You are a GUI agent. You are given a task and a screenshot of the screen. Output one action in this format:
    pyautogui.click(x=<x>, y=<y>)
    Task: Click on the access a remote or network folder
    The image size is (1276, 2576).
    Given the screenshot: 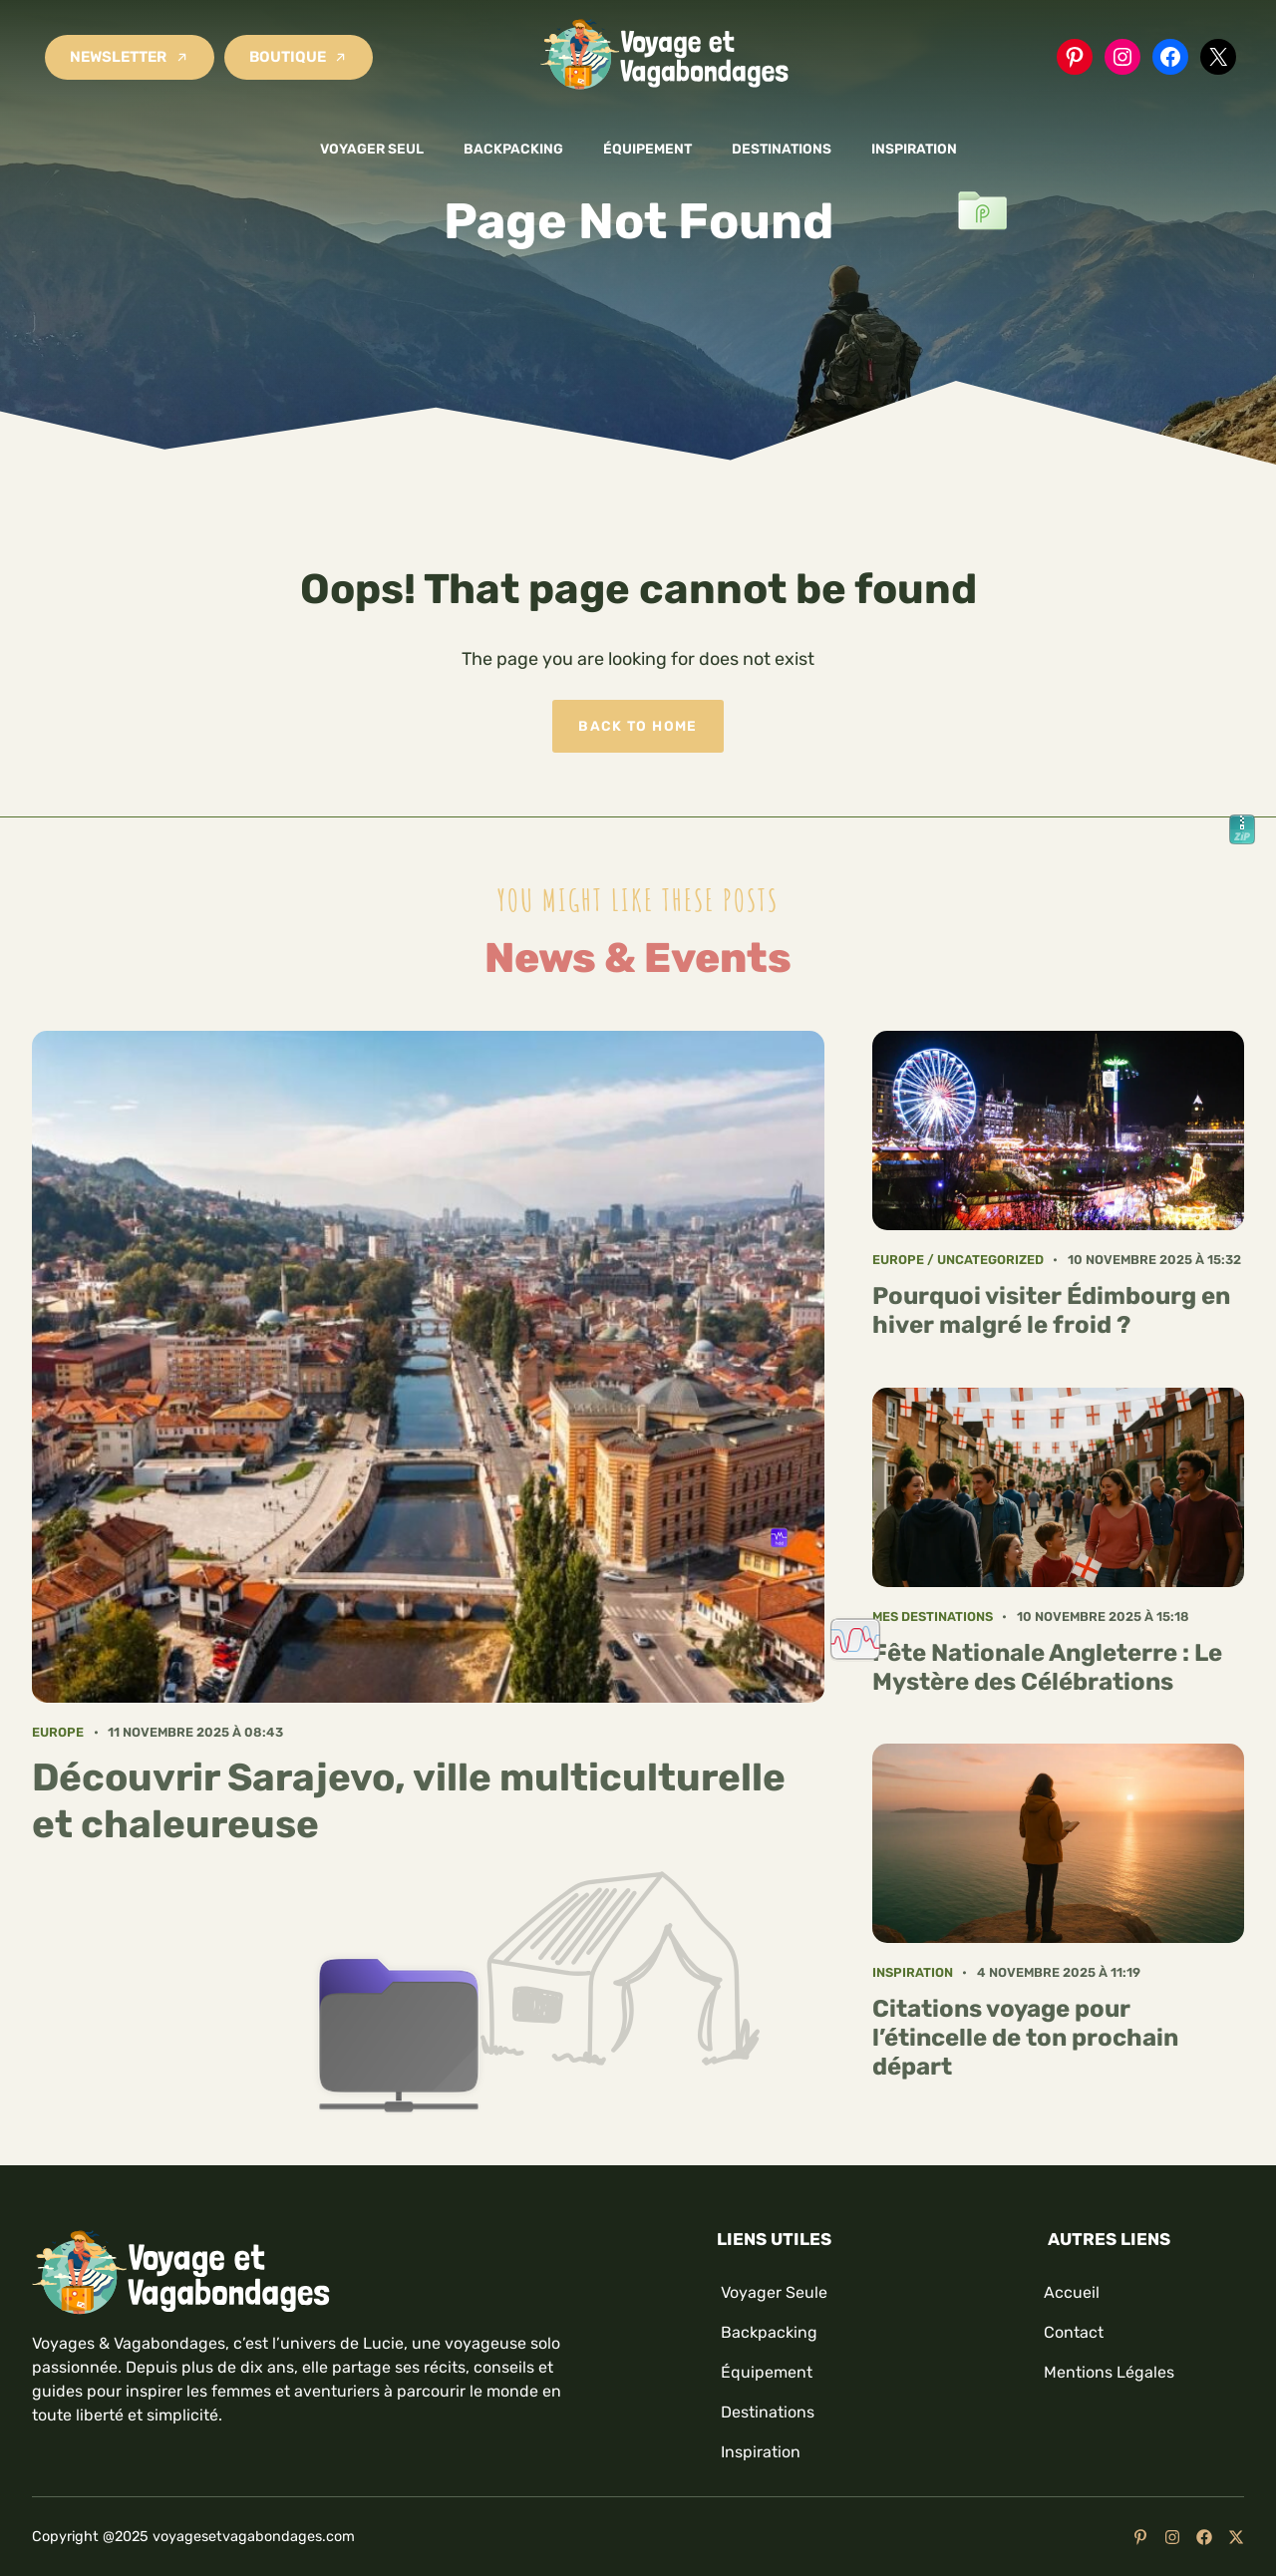 What is the action you would take?
    pyautogui.click(x=399, y=2033)
    